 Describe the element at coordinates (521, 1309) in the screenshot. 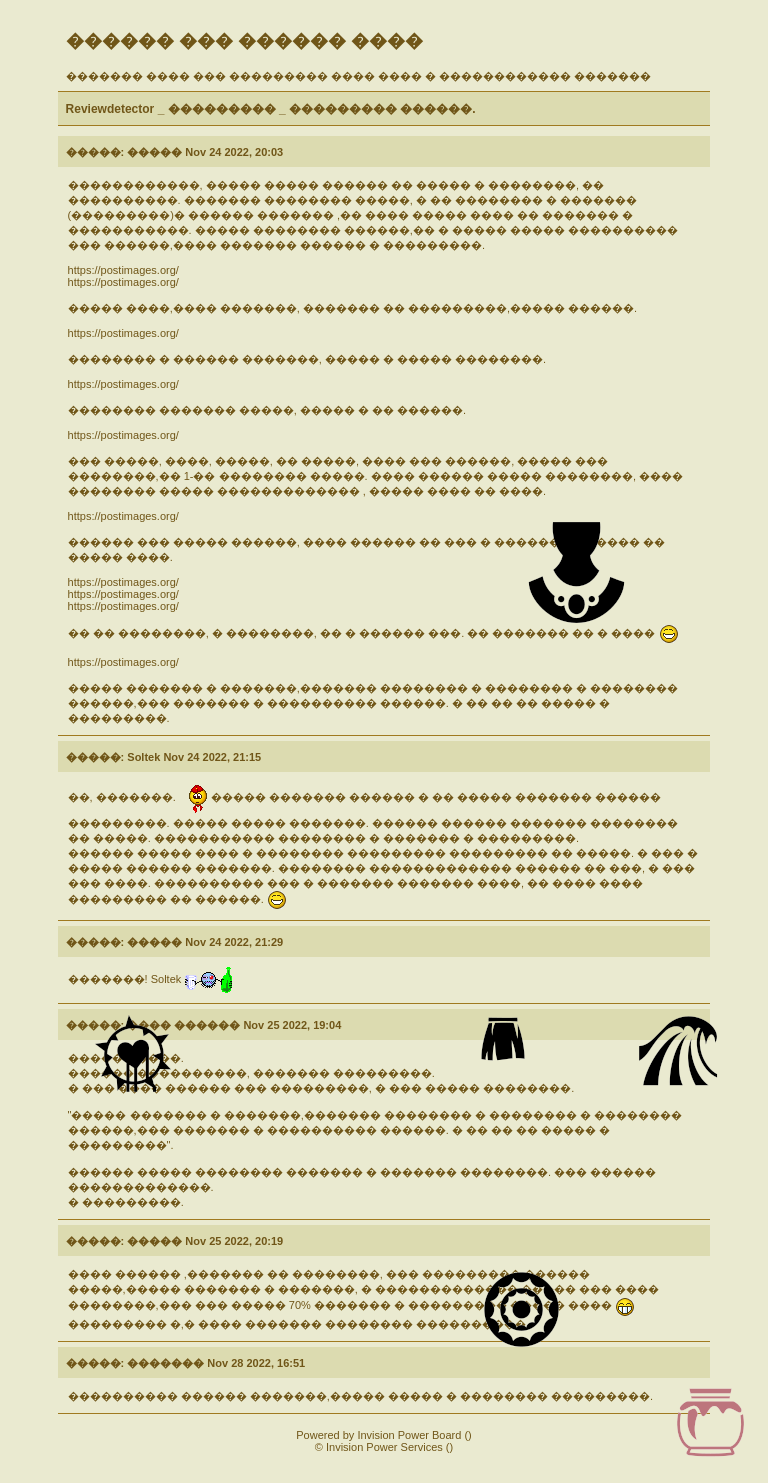

I see `settings or configuration gear icon` at that location.